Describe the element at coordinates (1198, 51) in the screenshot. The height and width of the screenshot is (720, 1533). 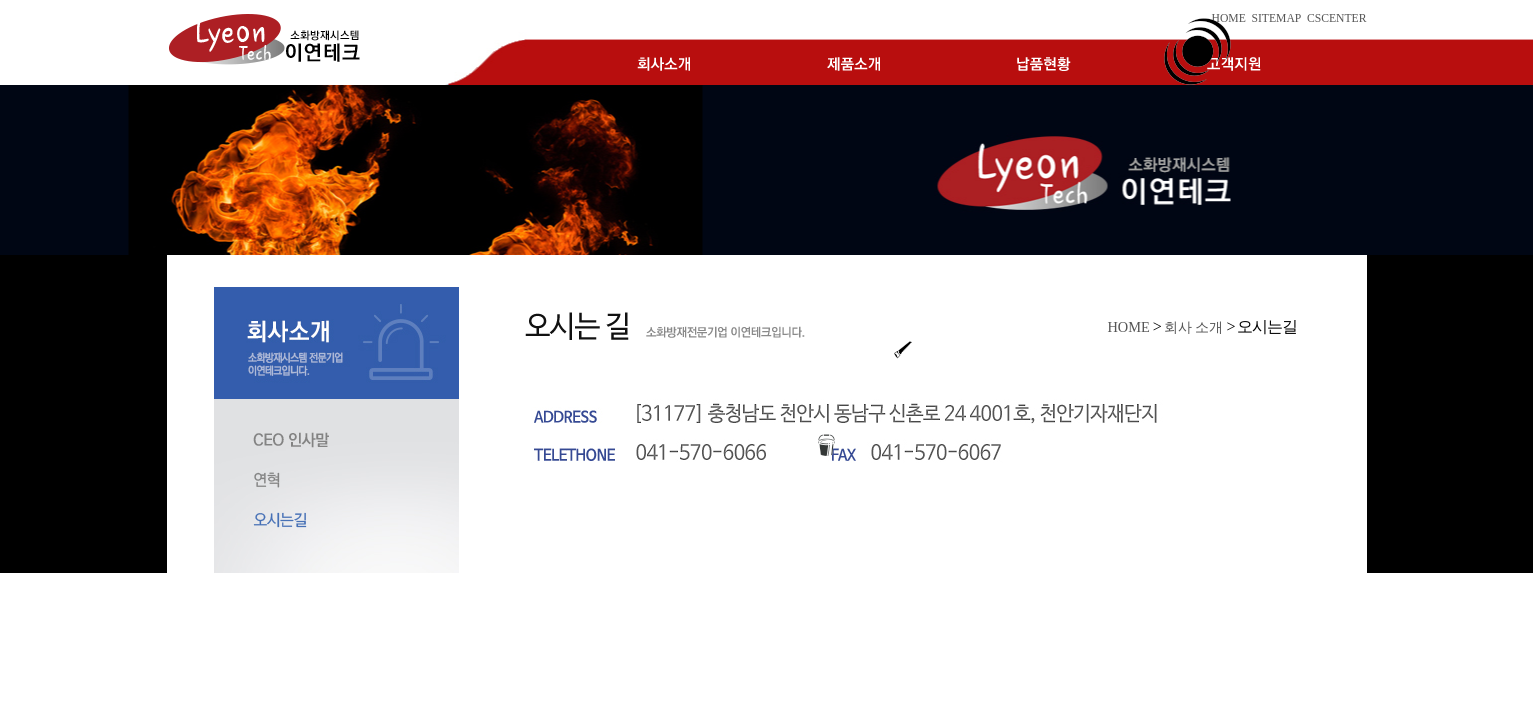
I see `indicates vibration or haptic feedback is enabled` at that location.